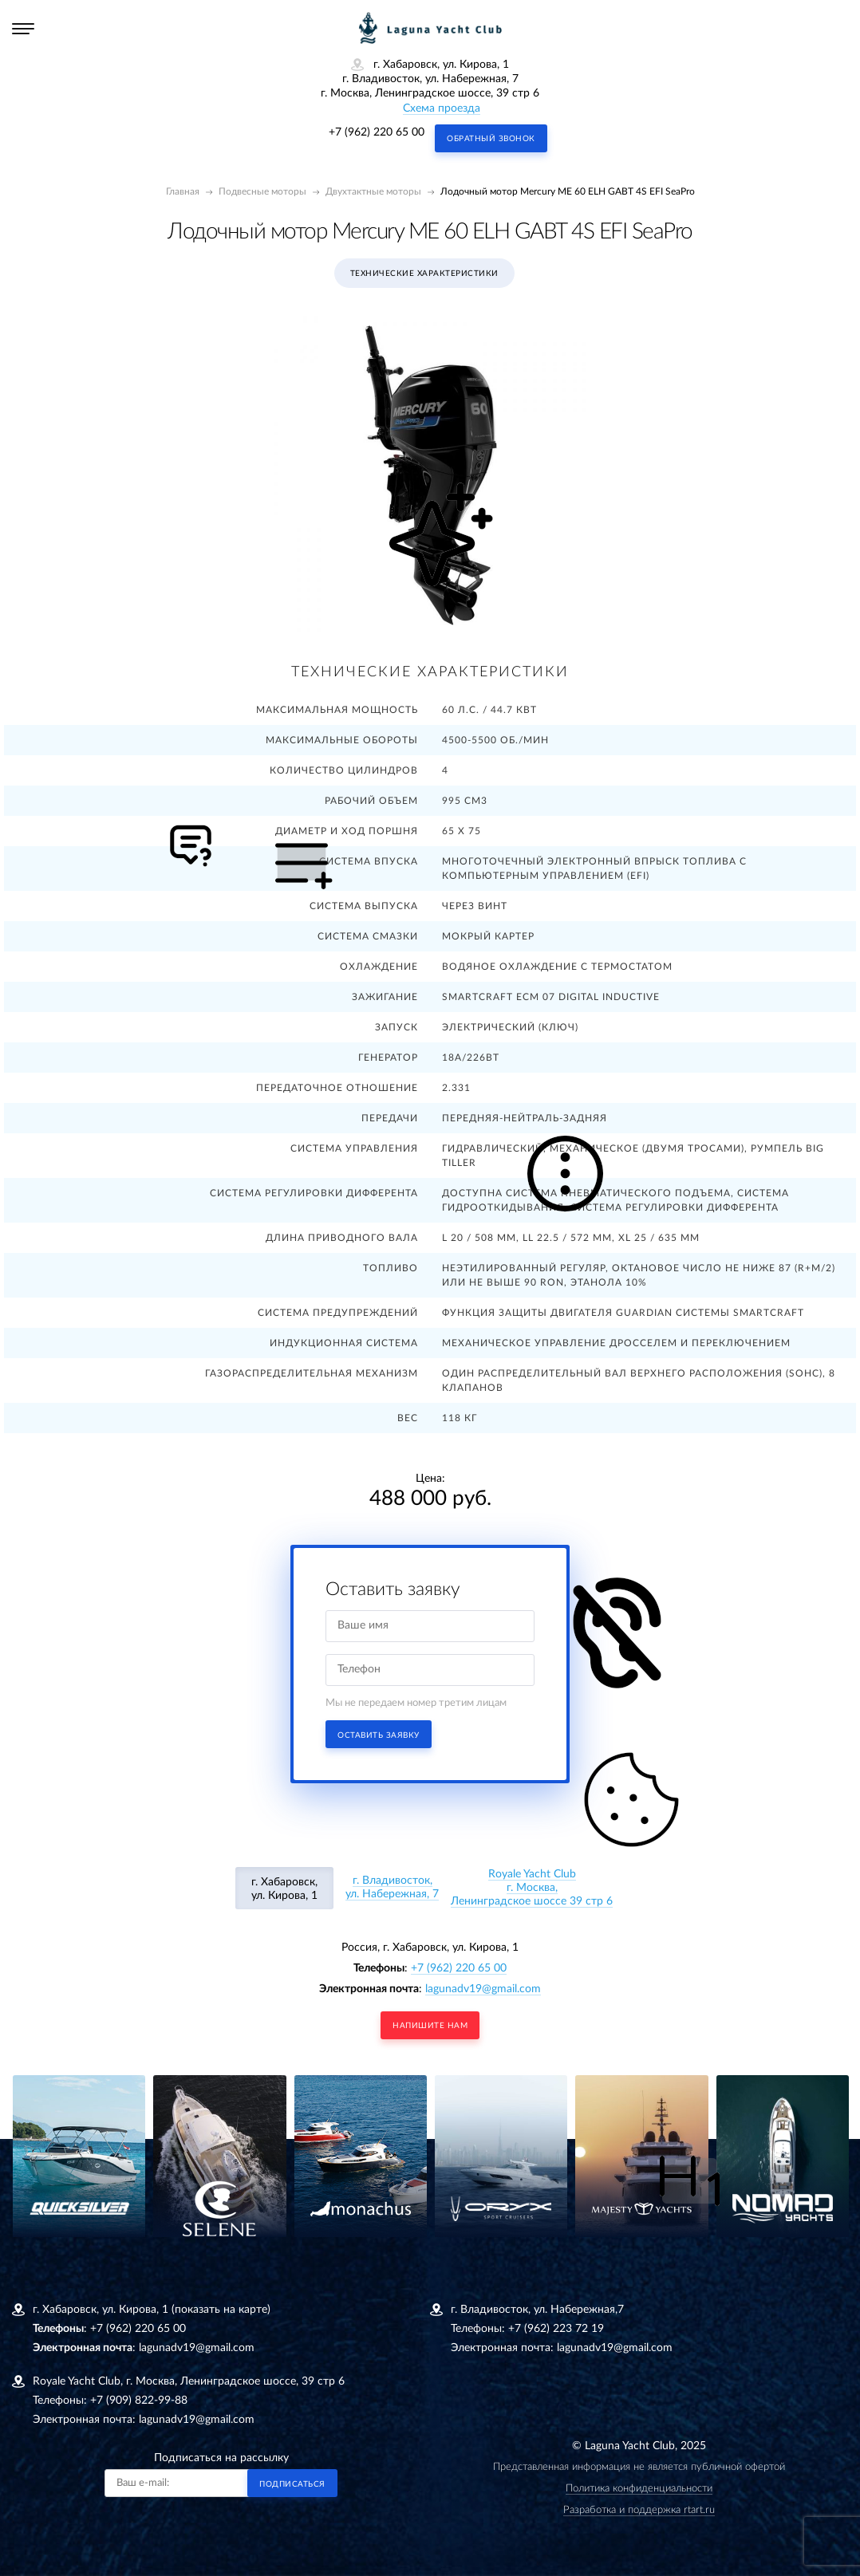 This screenshot has height=2576, width=860. Describe the element at coordinates (631, 1799) in the screenshot. I see `manage cookie preferences and privacy settings` at that location.